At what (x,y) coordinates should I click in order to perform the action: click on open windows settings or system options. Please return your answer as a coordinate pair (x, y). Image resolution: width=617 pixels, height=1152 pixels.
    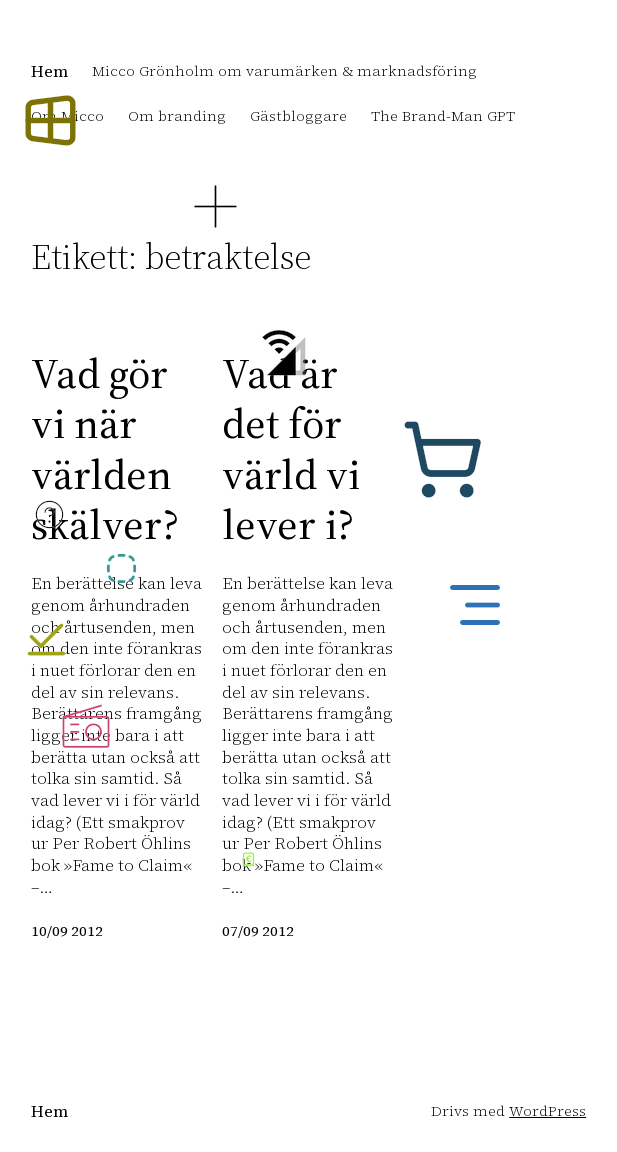
    Looking at the image, I should click on (50, 120).